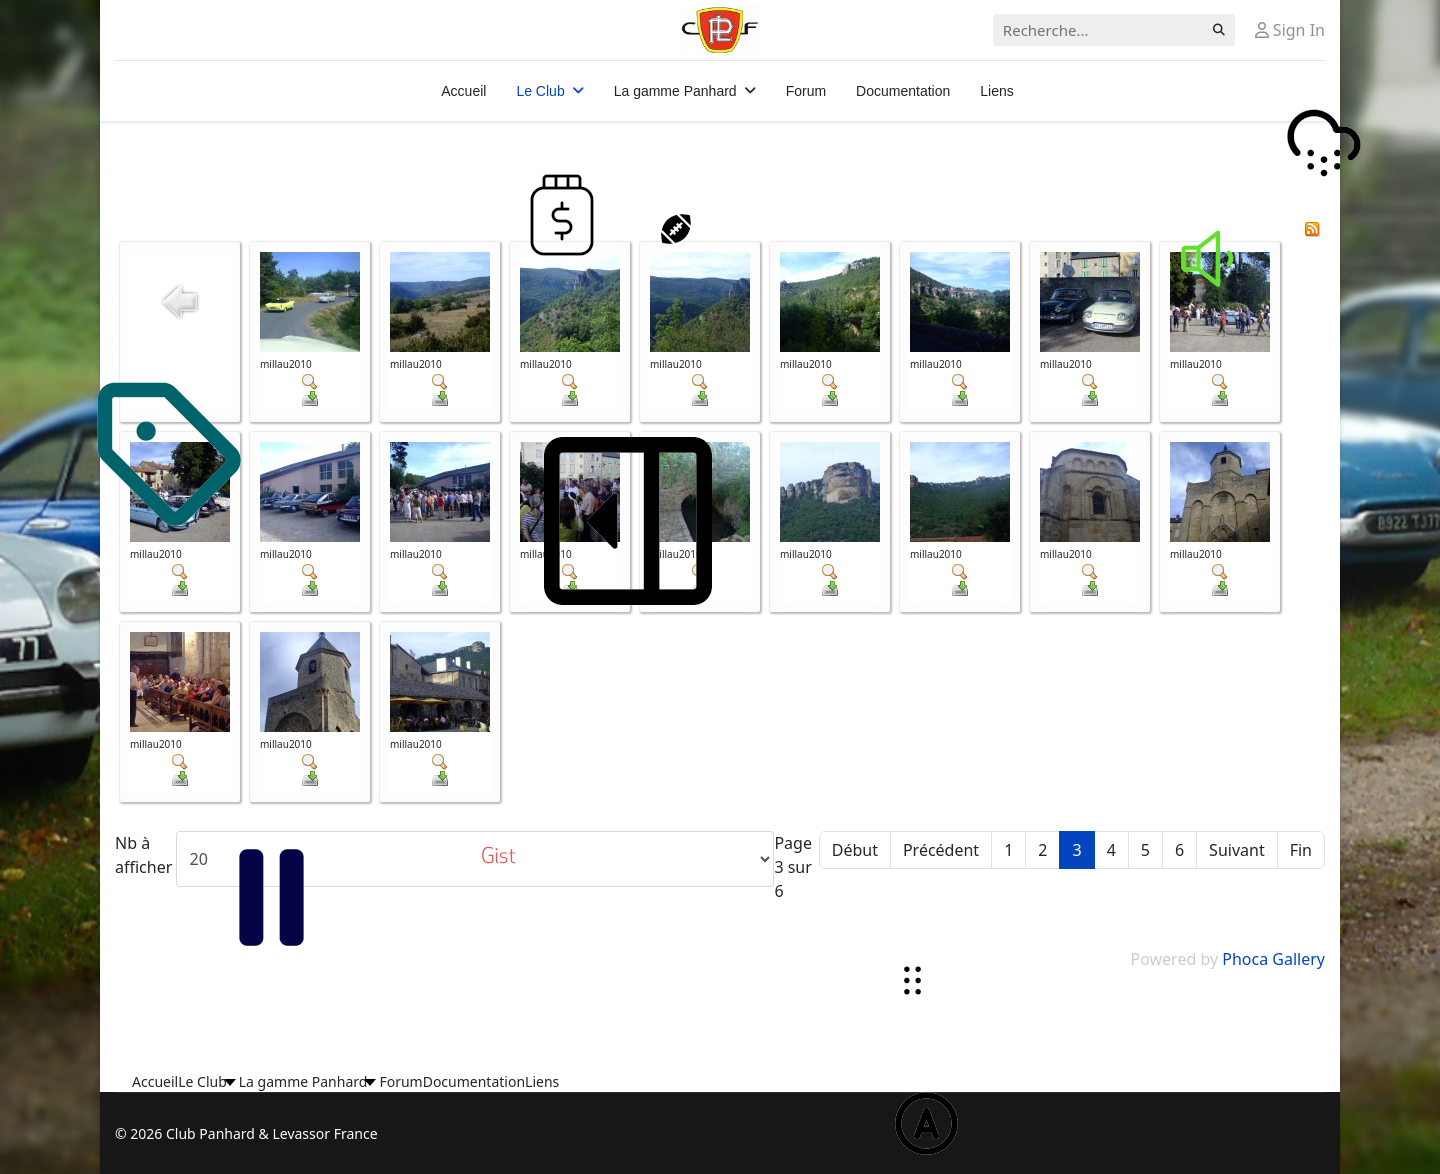 This screenshot has width=1440, height=1174. I want to click on volume set to low level, so click(1211, 258).